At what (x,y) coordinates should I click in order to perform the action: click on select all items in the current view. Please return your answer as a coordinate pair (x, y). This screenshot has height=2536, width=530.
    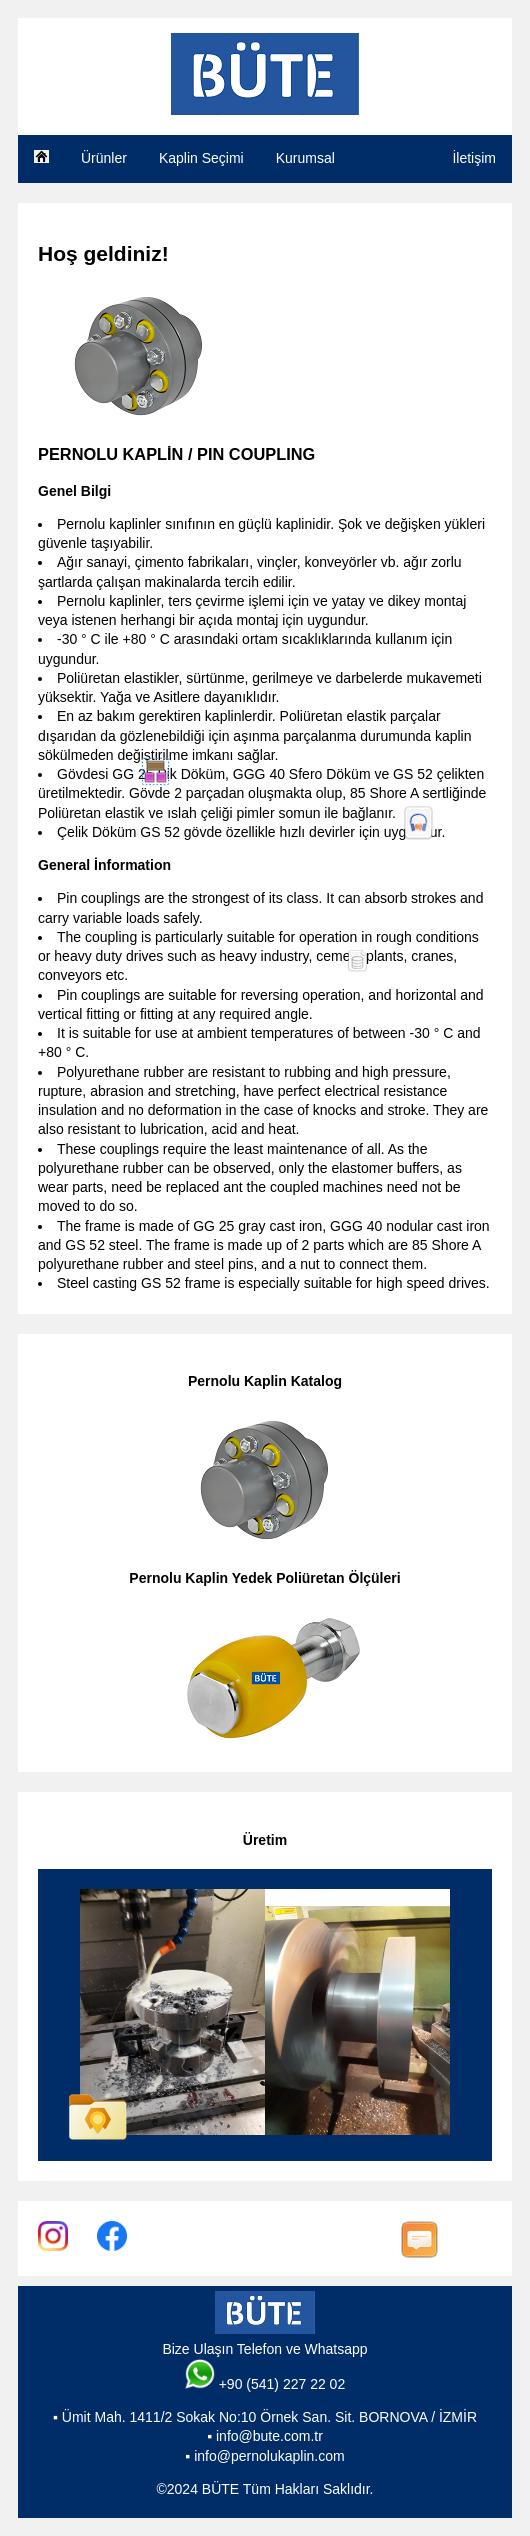
    Looking at the image, I should click on (155, 771).